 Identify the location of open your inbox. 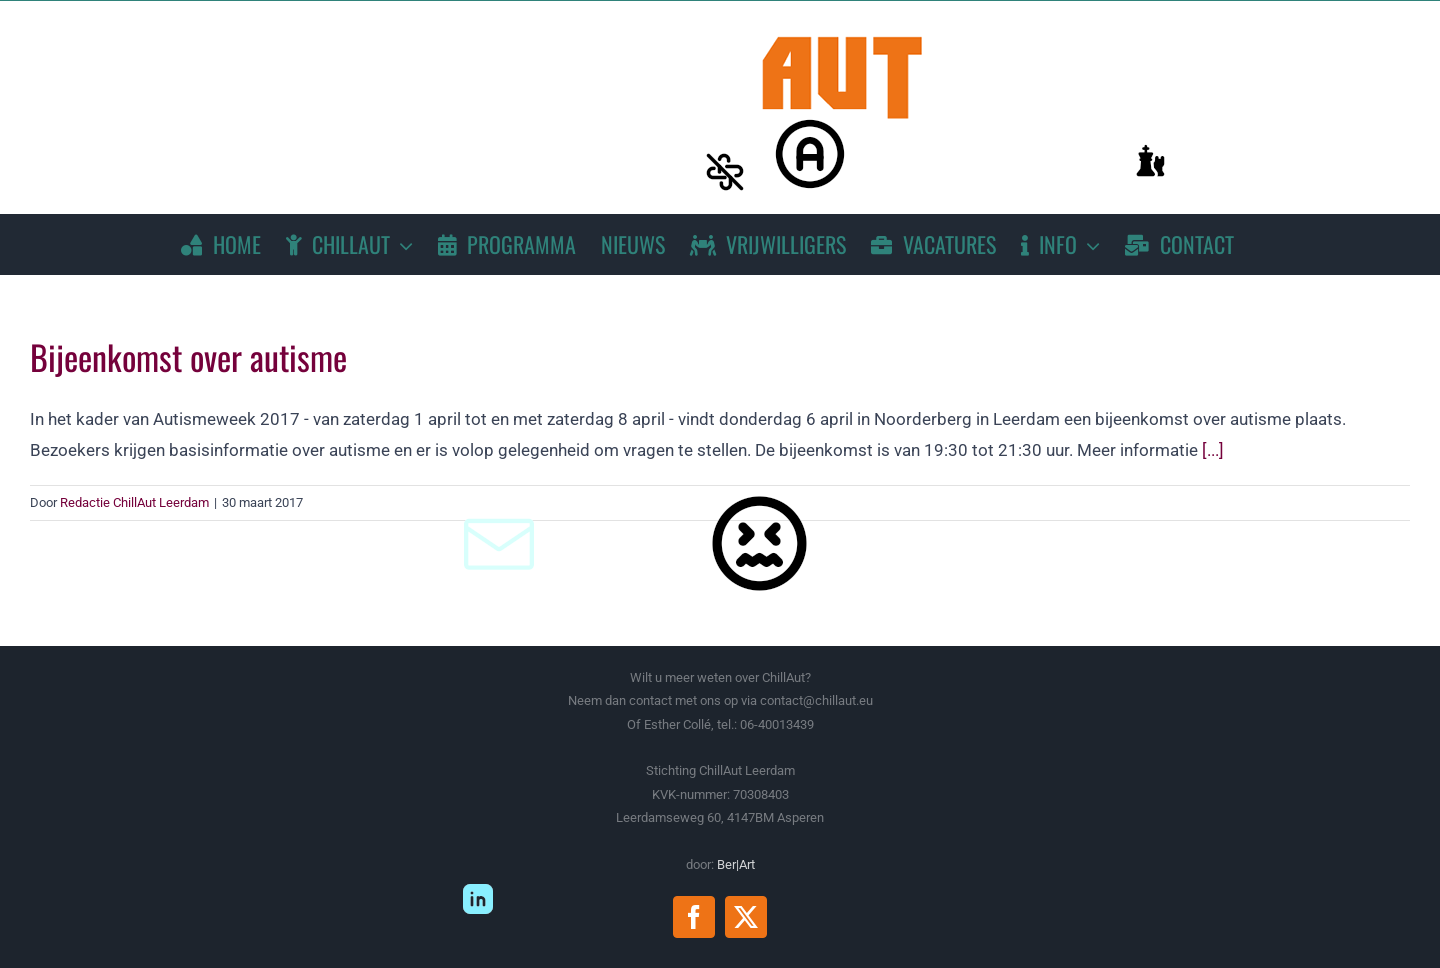
(499, 545).